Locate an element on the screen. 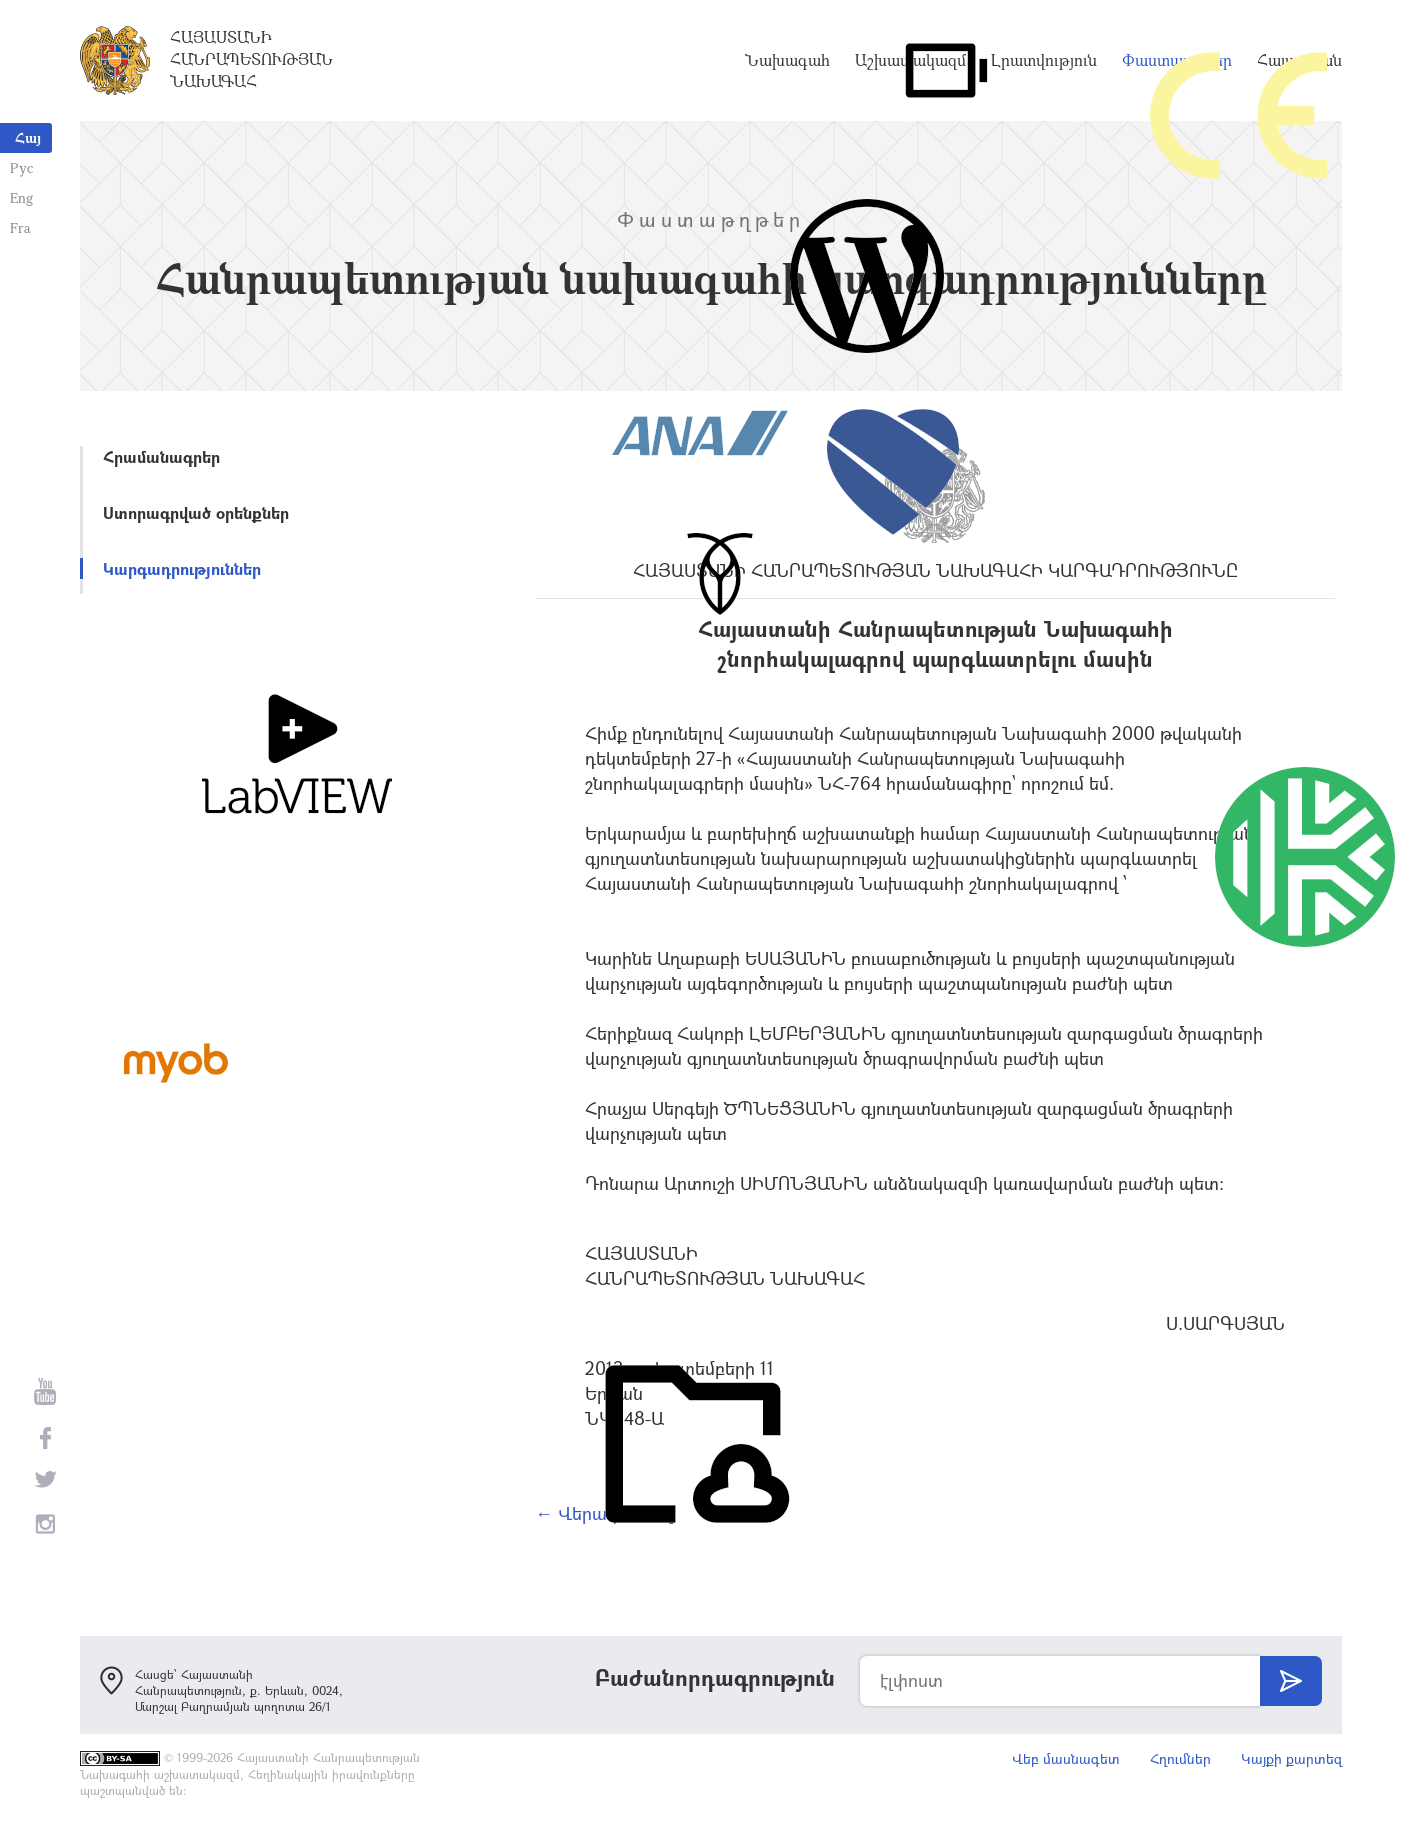 This screenshot has width=1422, height=1838. open the Southwest Airlines app is located at coordinates (893, 472).